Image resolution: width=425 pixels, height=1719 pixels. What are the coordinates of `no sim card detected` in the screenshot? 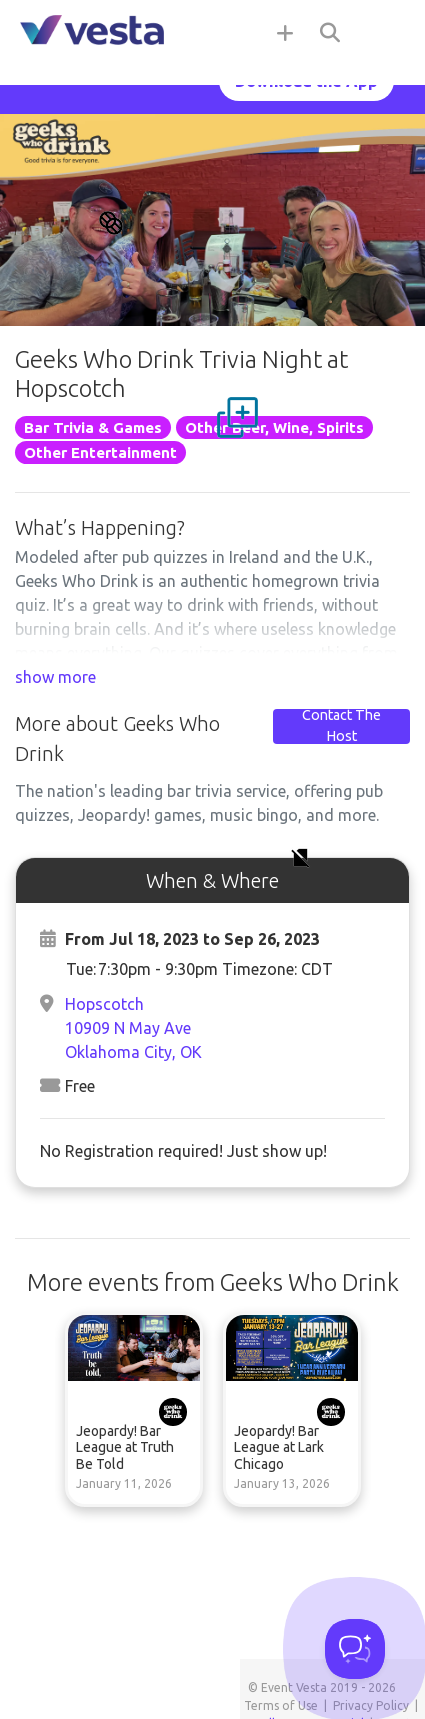 It's located at (300, 857).